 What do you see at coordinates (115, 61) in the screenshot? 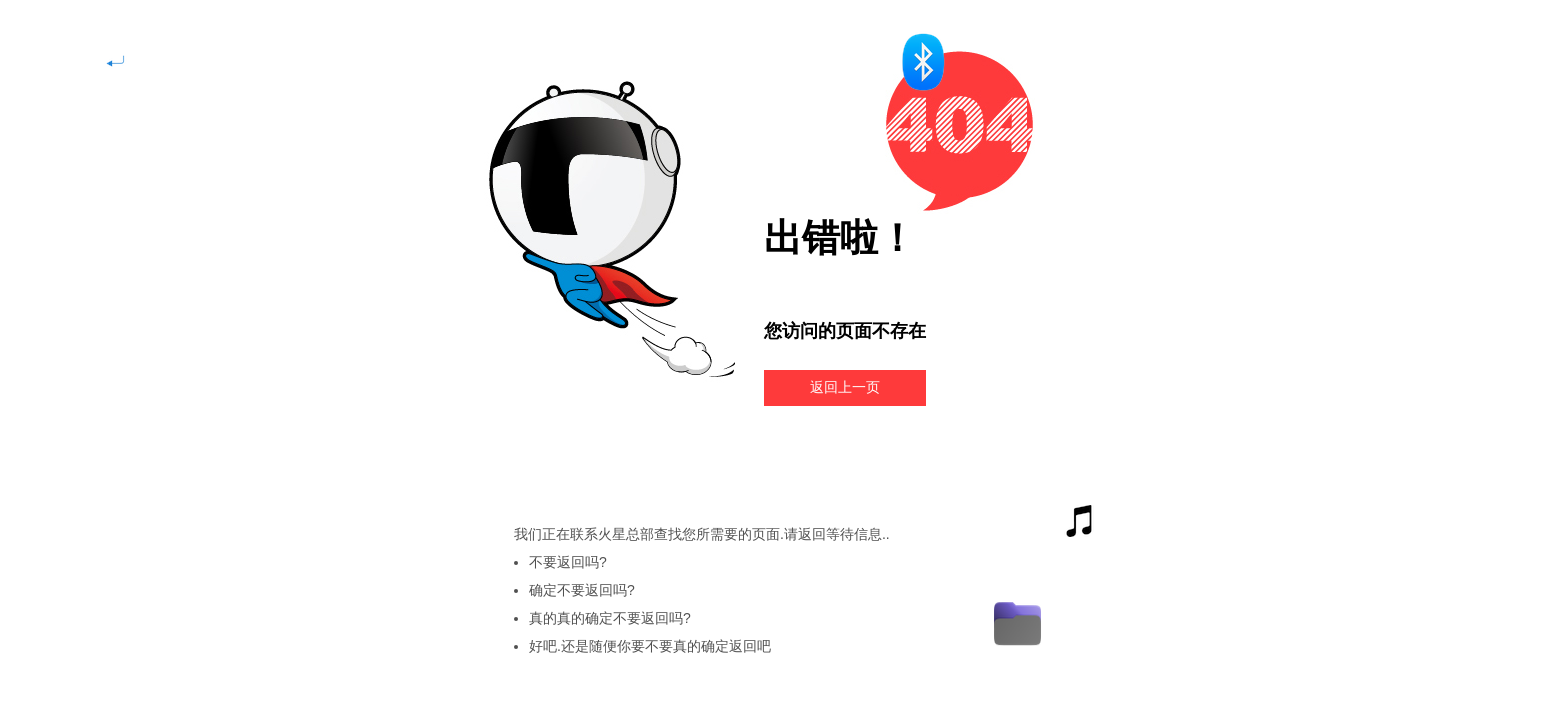
I see `reply to an email message` at bounding box center [115, 61].